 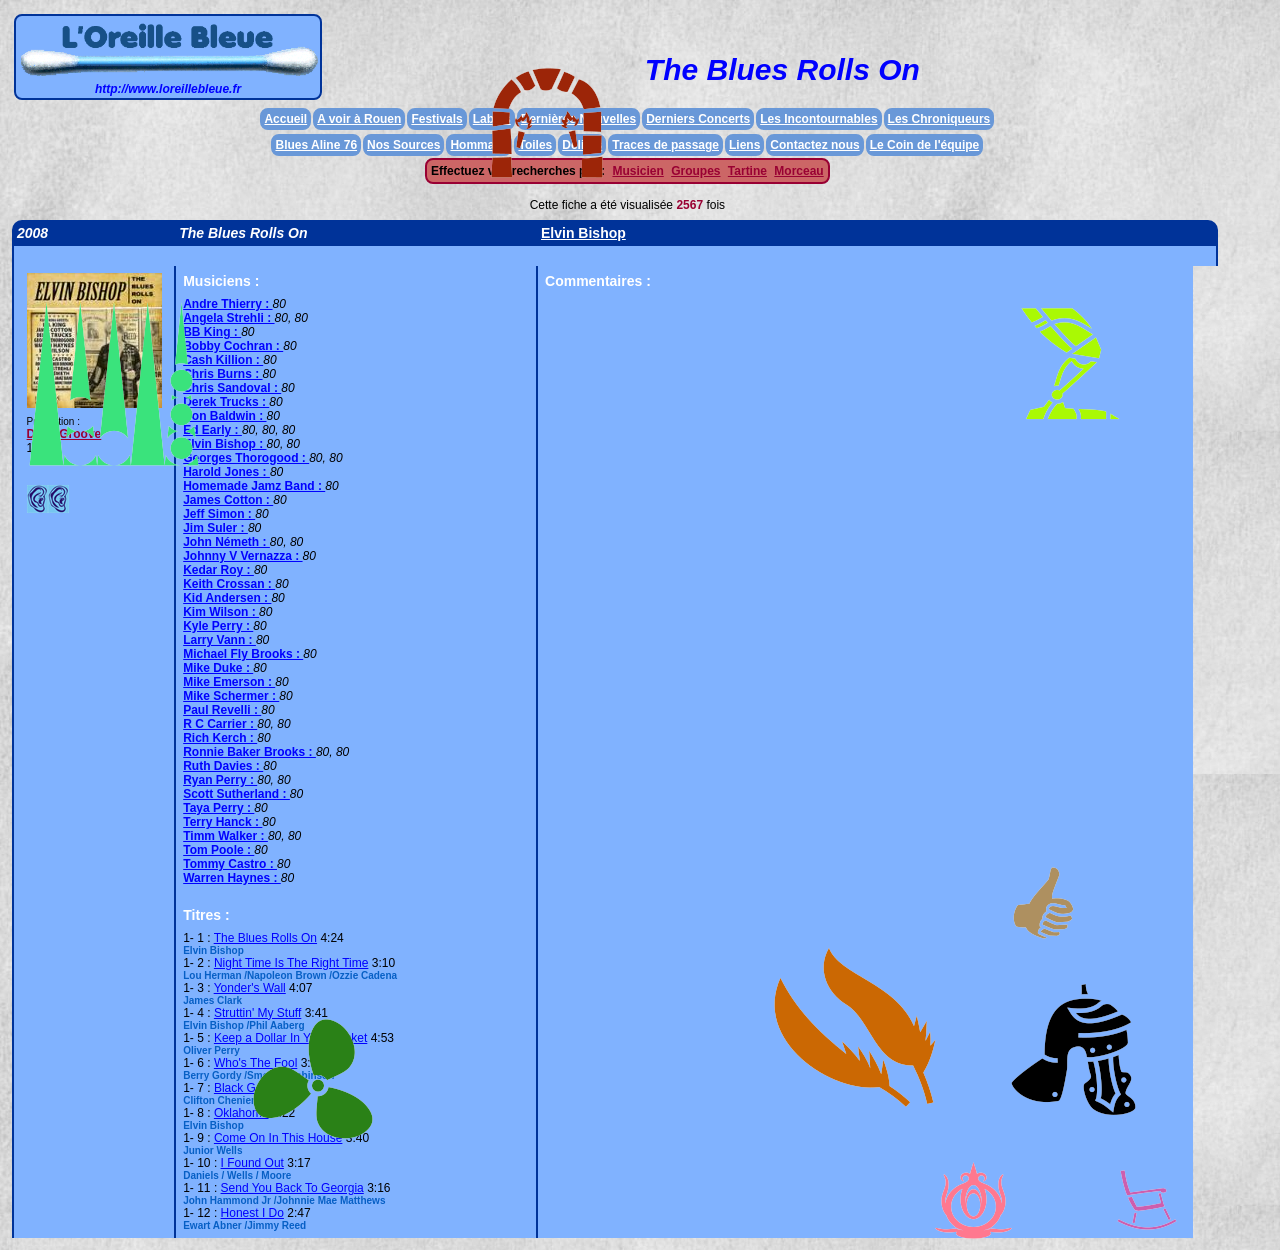 I want to click on select robotic leg equipment or upgrade, so click(x=1070, y=364).